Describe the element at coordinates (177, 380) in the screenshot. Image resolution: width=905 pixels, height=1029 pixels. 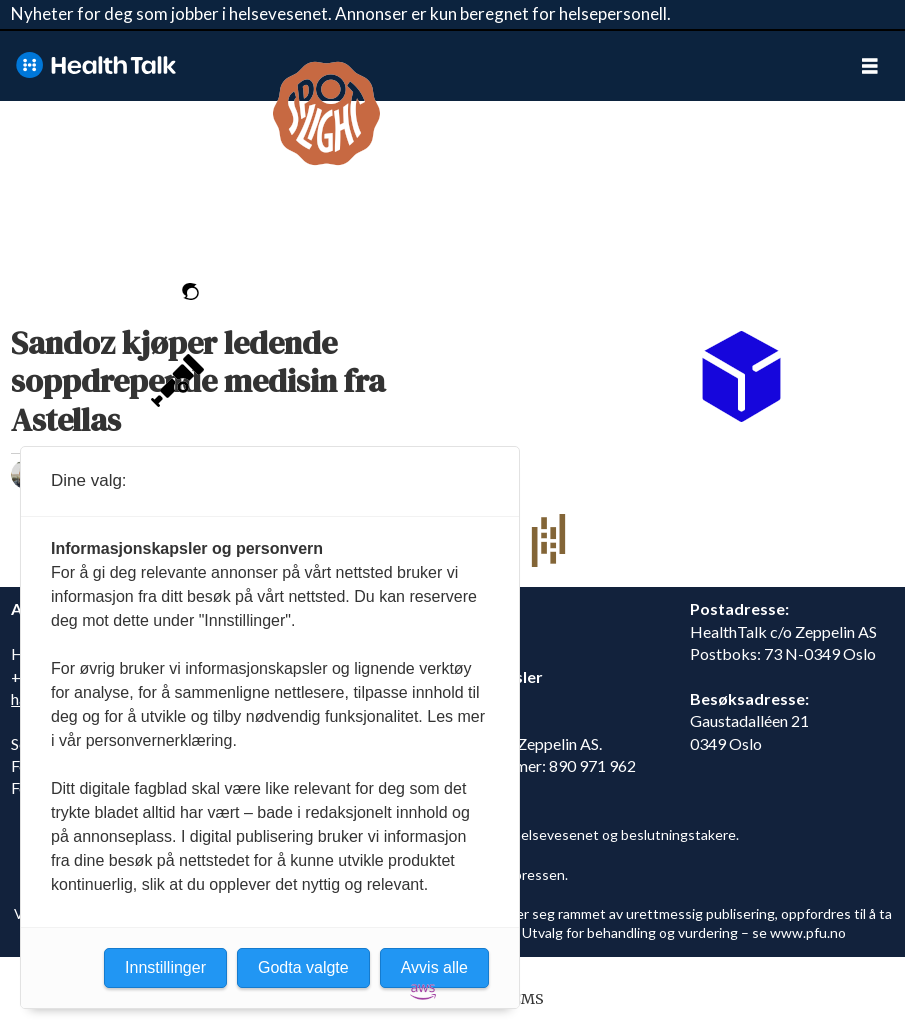
I see `opentelemetry logo` at that location.